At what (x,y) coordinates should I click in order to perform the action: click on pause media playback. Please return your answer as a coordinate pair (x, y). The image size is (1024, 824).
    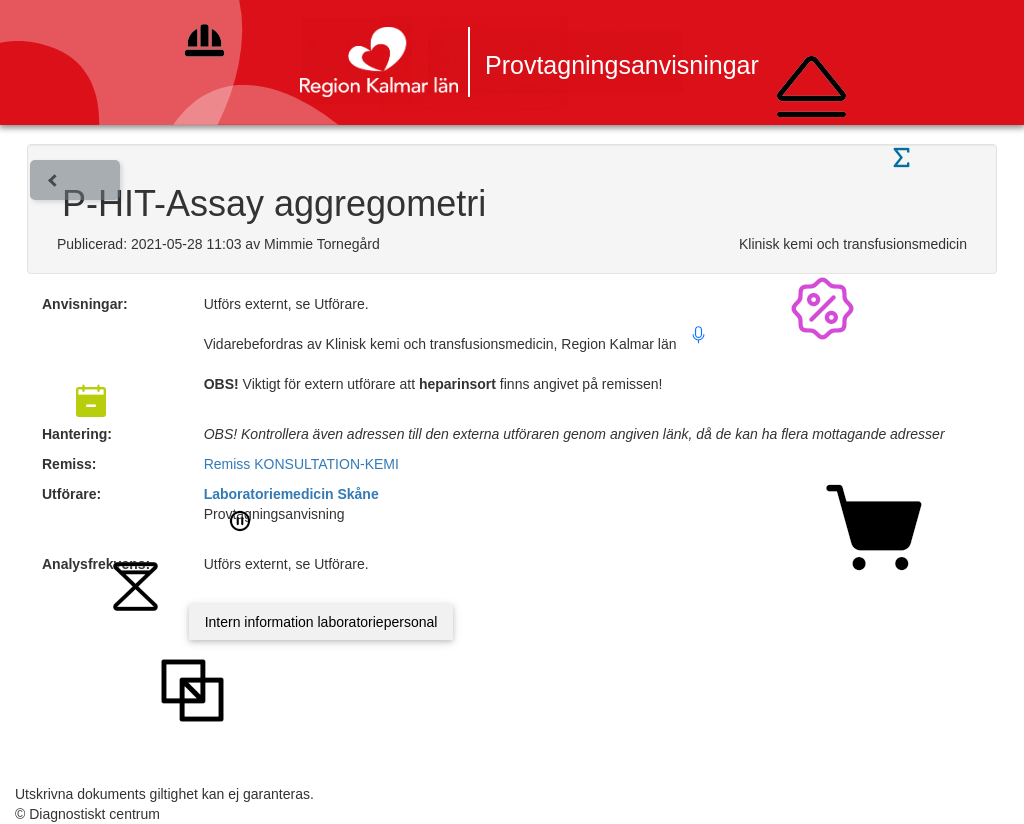
    Looking at the image, I should click on (240, 521).